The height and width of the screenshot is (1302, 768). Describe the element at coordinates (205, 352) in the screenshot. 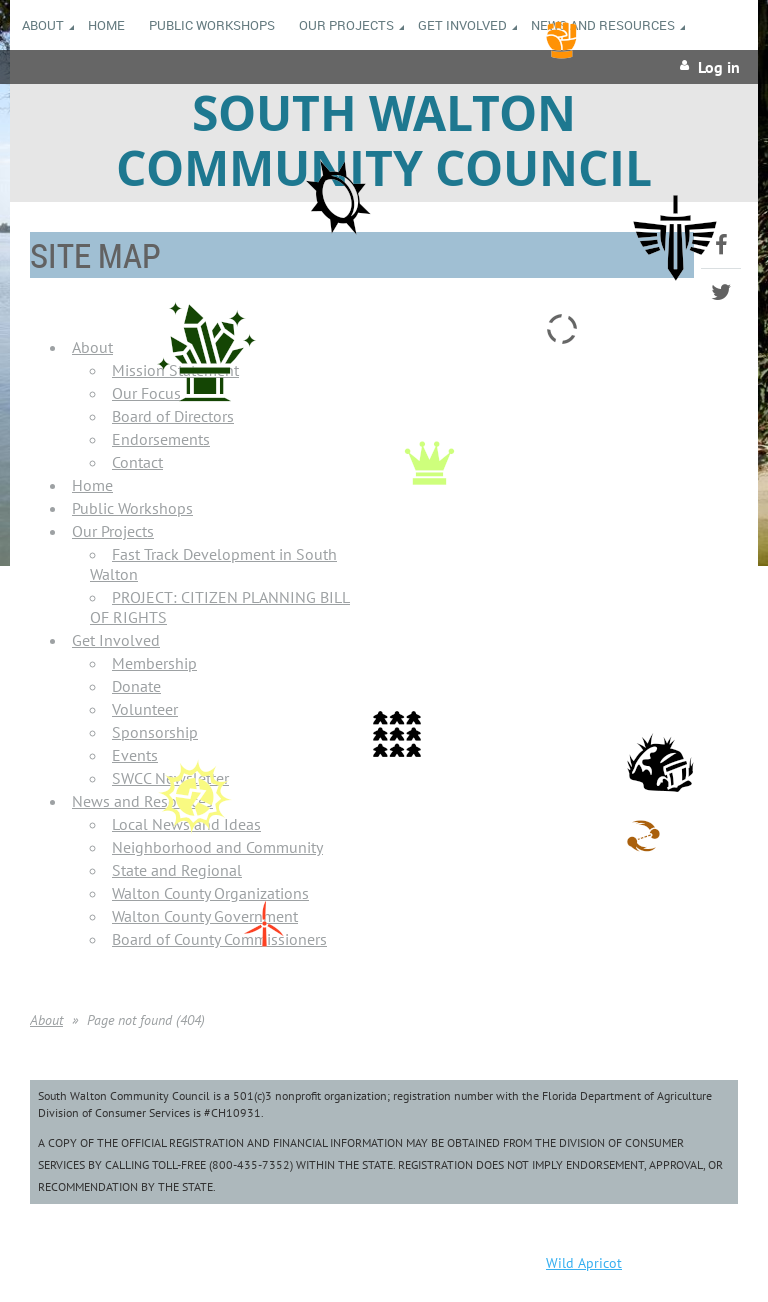

I see `access the crystal shrine location in-game` at that location.